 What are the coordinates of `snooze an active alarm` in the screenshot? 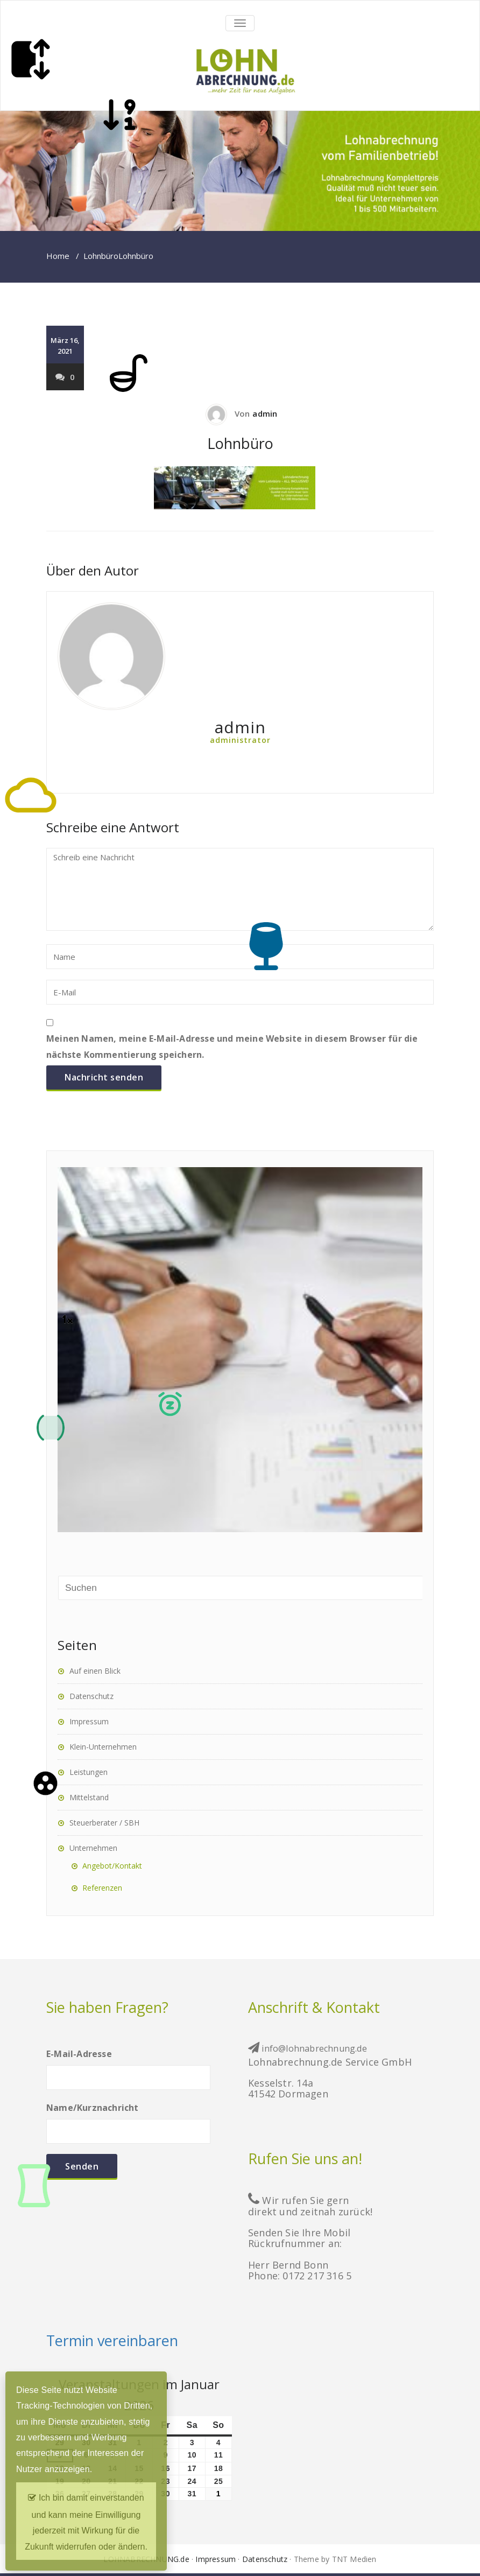 It's located at (170, 1404).